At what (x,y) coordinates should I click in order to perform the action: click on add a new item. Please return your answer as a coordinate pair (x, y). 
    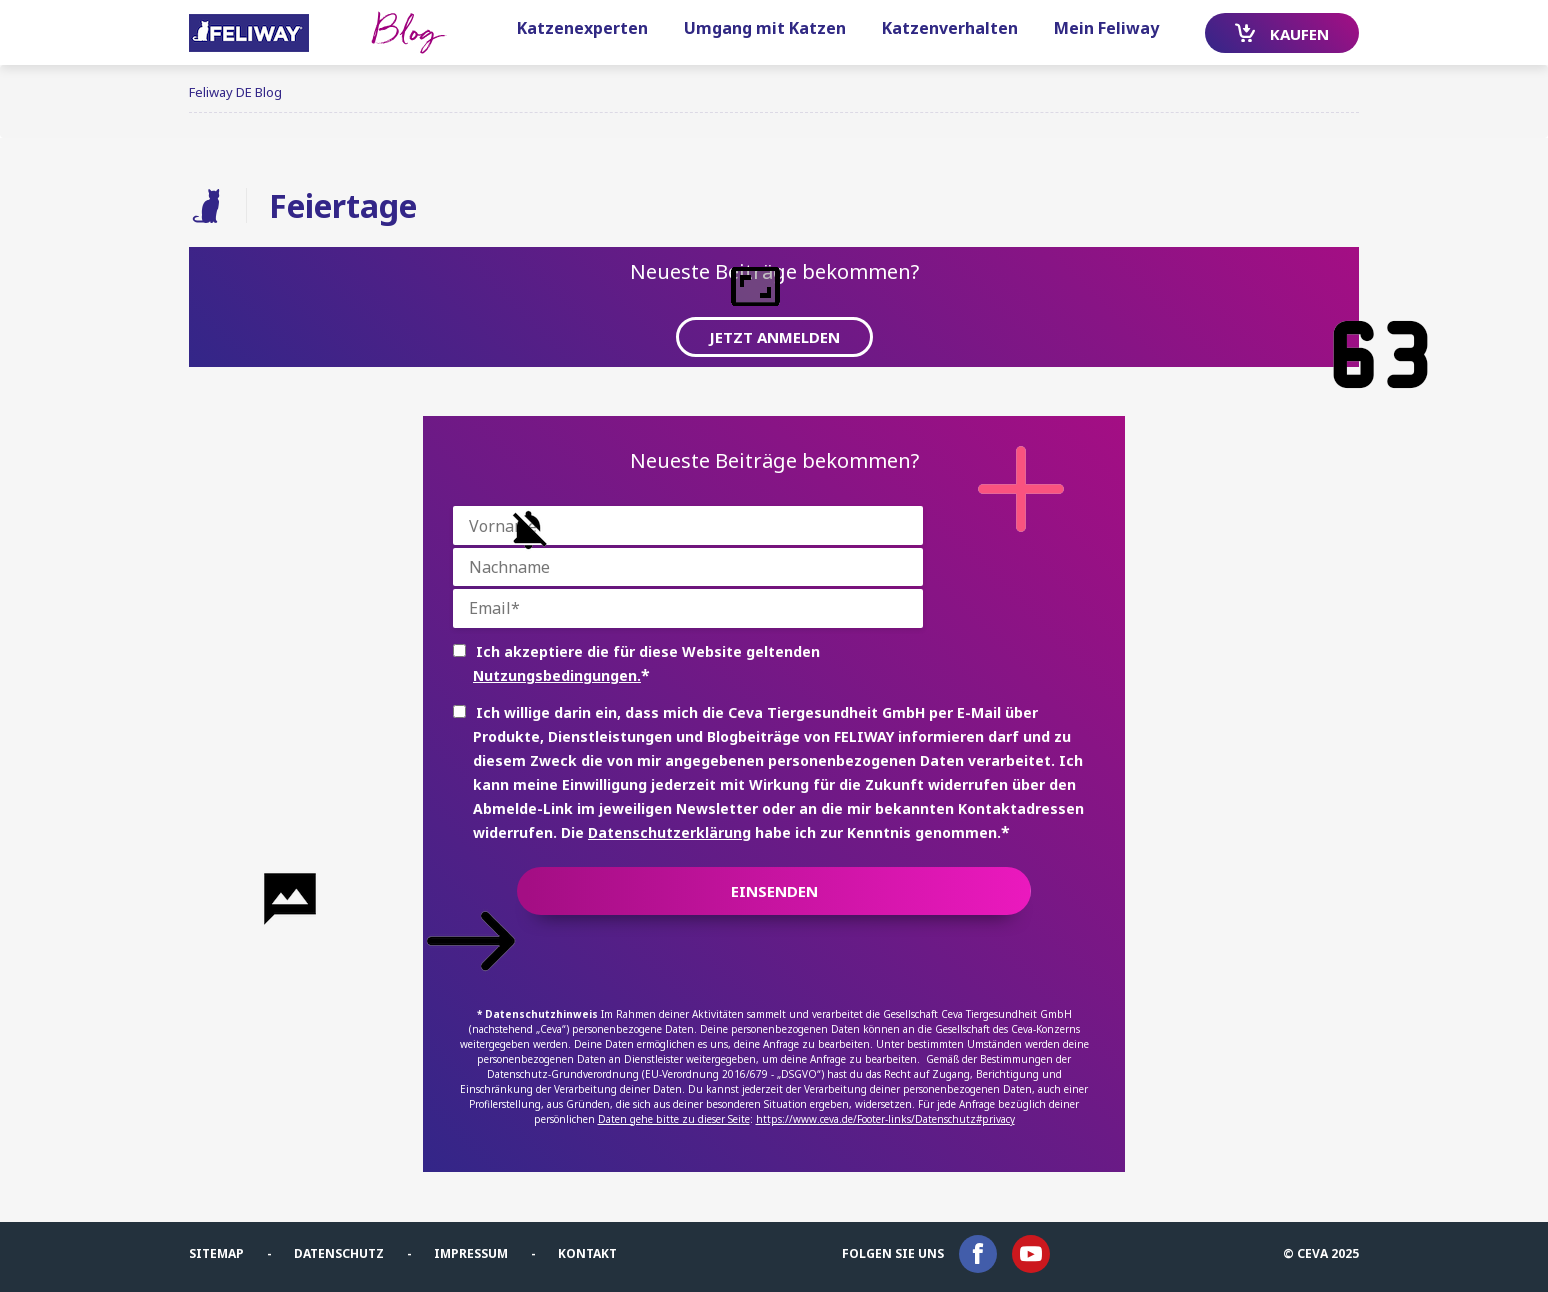
    Looking at the image, I should click on (1021, 489).